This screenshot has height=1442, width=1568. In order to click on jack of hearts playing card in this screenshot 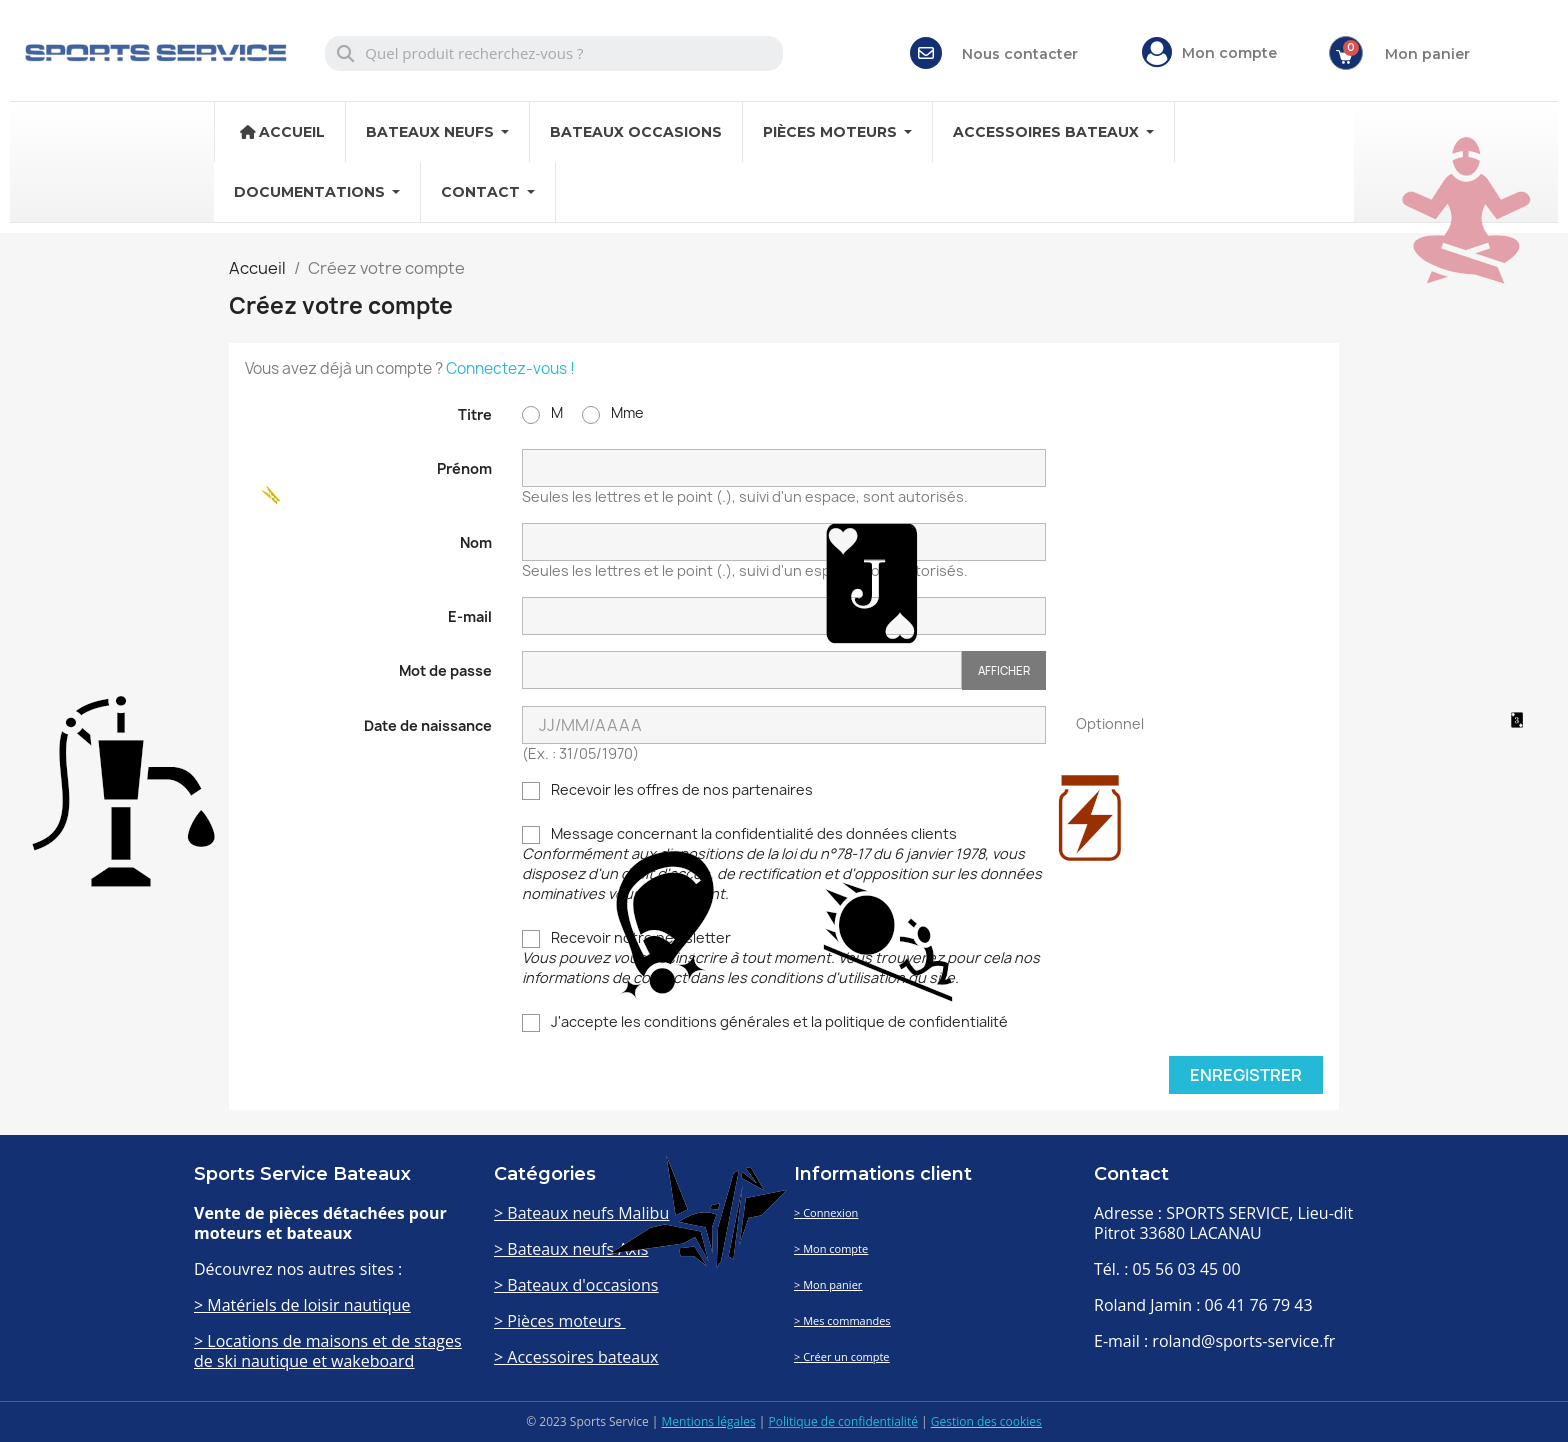, I will do `click(871, 583)`.